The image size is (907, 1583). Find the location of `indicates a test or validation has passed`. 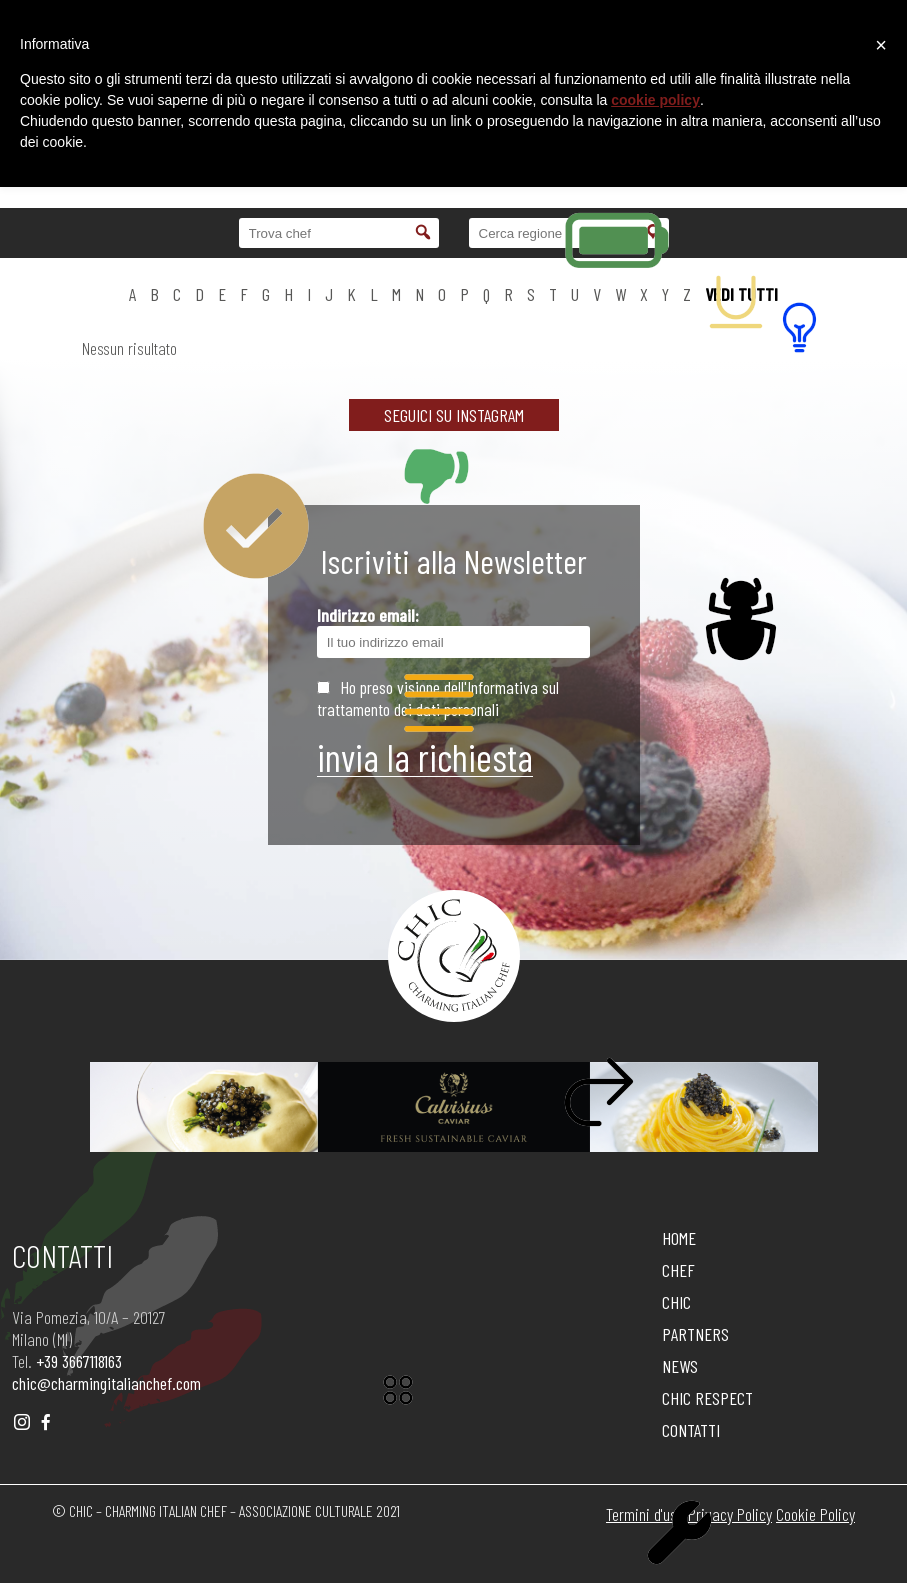

indicates a test or validation has passed is located at coordinates (256, 526).